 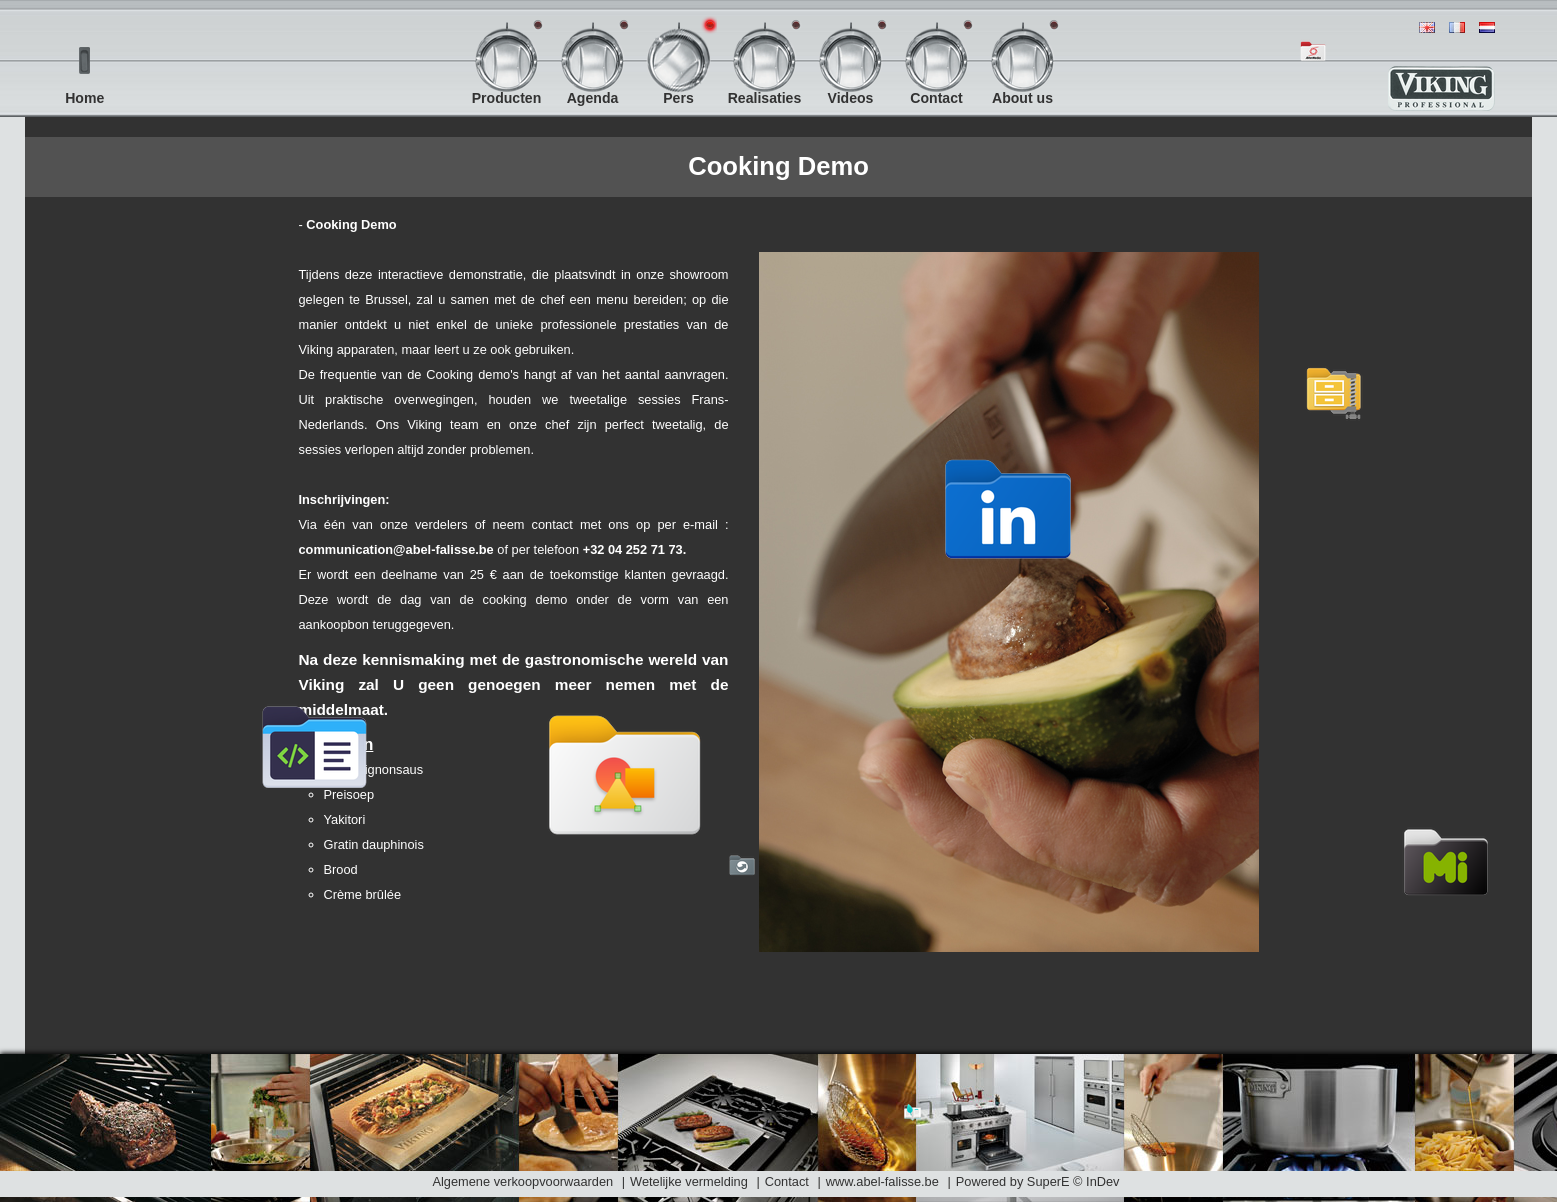 What do you see at coordinates (1445, 864) in the screenshot?
I see `open misskey files folder` at bounding box center [1445, 864].